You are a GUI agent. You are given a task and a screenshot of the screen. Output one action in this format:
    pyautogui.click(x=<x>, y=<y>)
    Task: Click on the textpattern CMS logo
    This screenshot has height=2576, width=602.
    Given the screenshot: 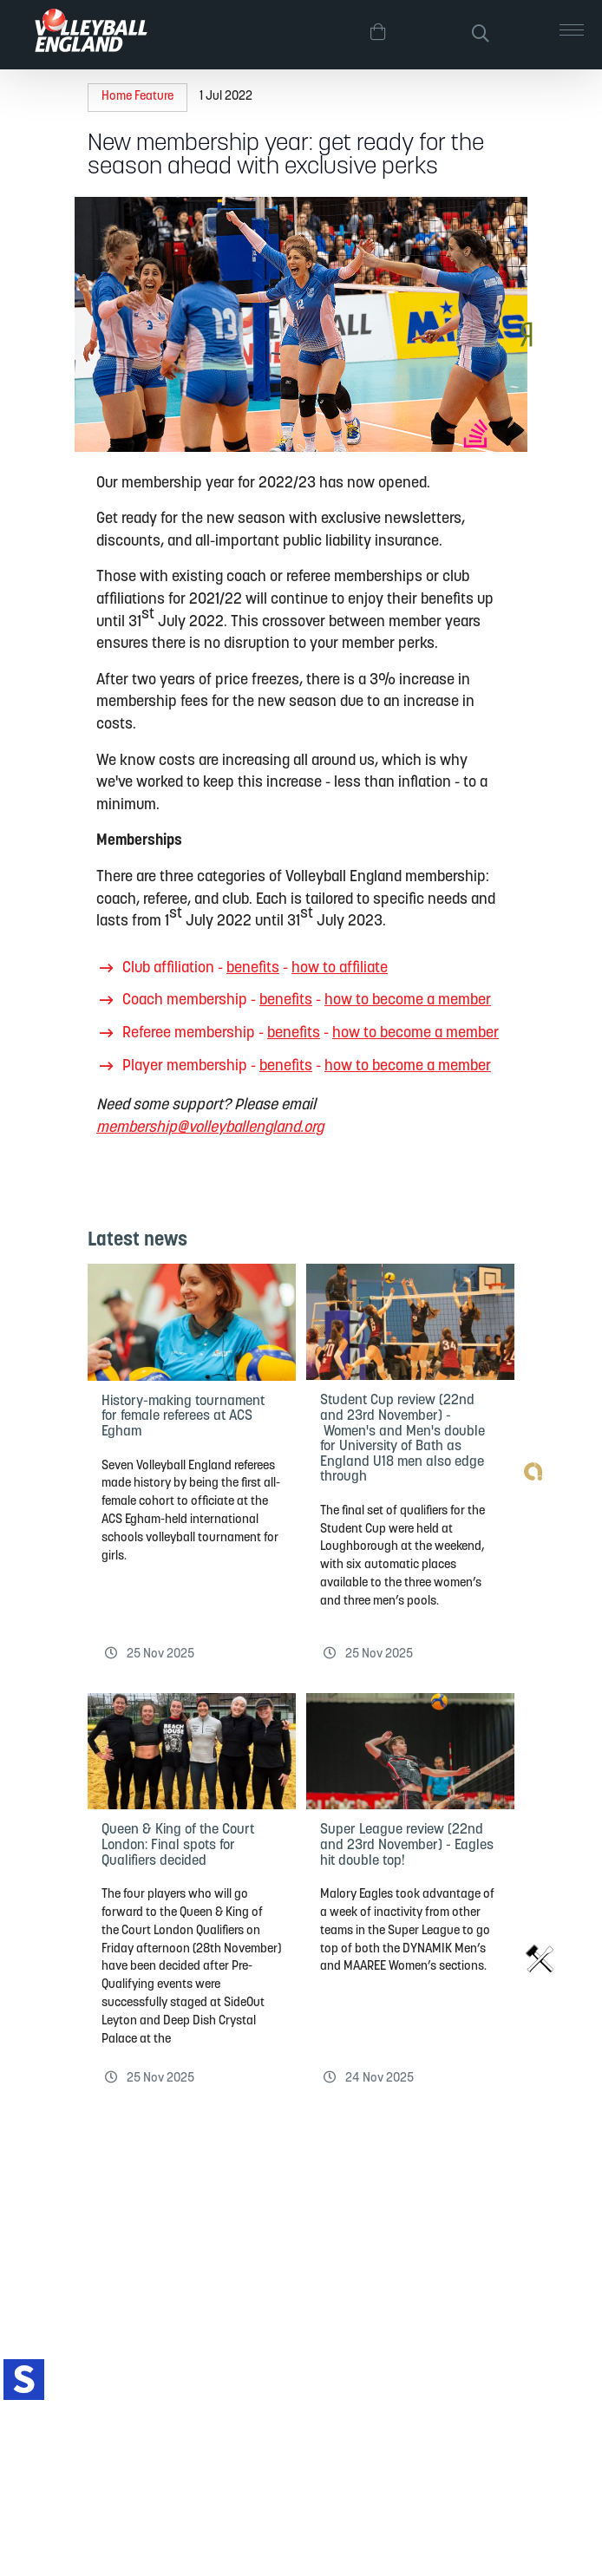 What is the action you would take?
    pyautogui.click(x=540, y=1958)
    